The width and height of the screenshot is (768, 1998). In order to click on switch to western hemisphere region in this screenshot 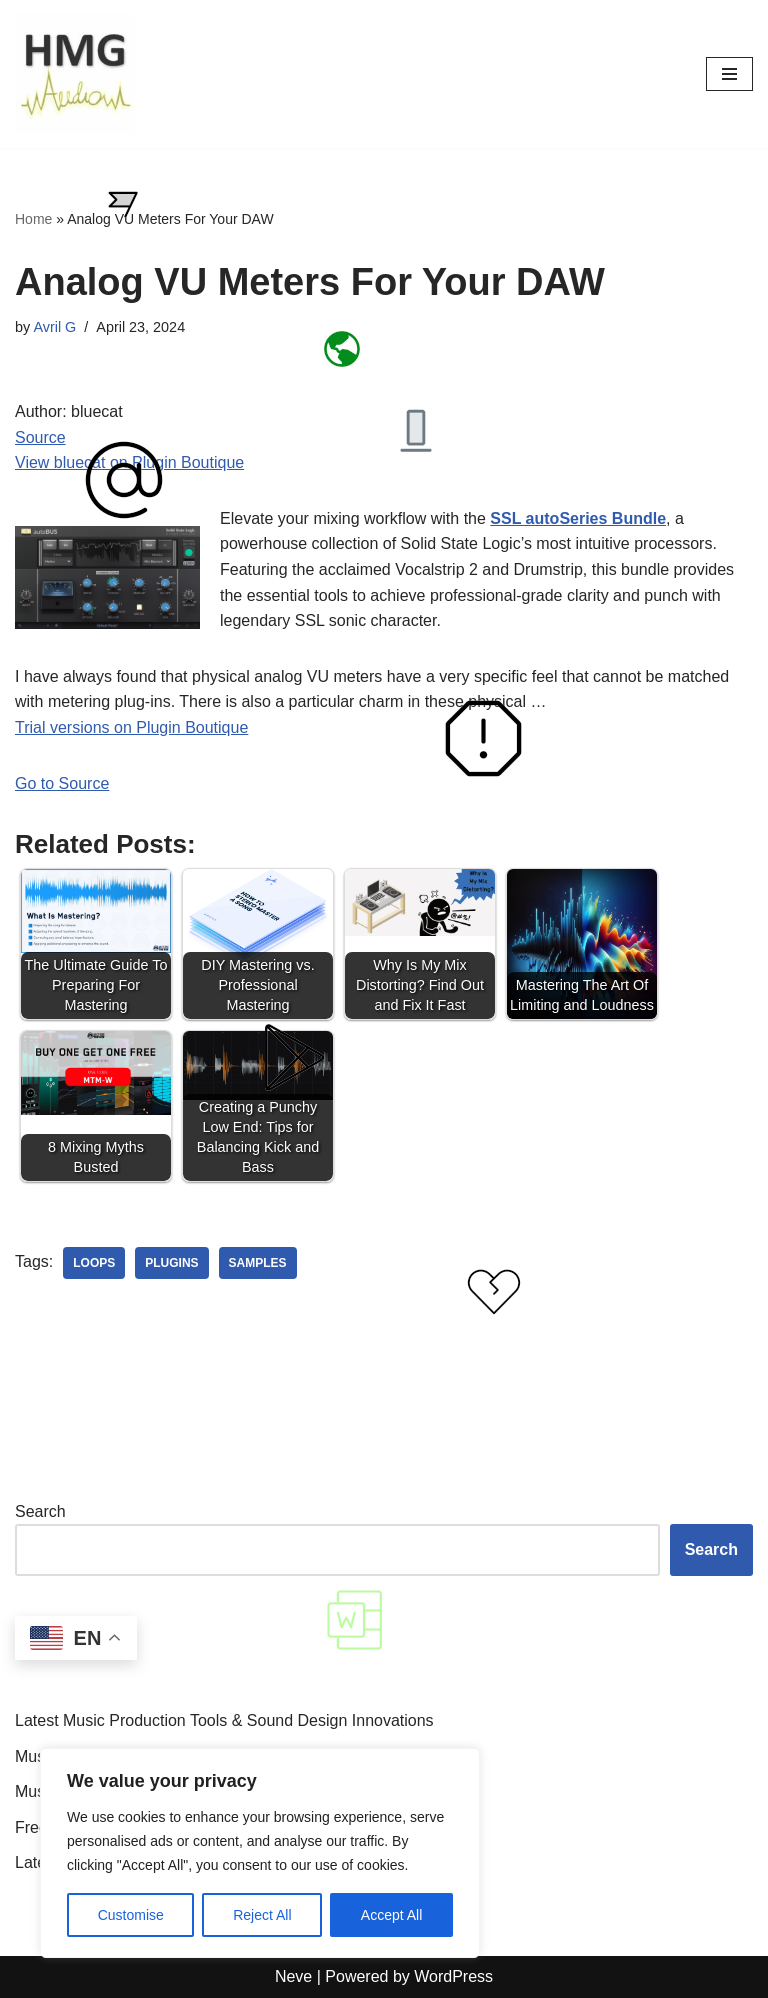, I will do `click(342, 349)`.